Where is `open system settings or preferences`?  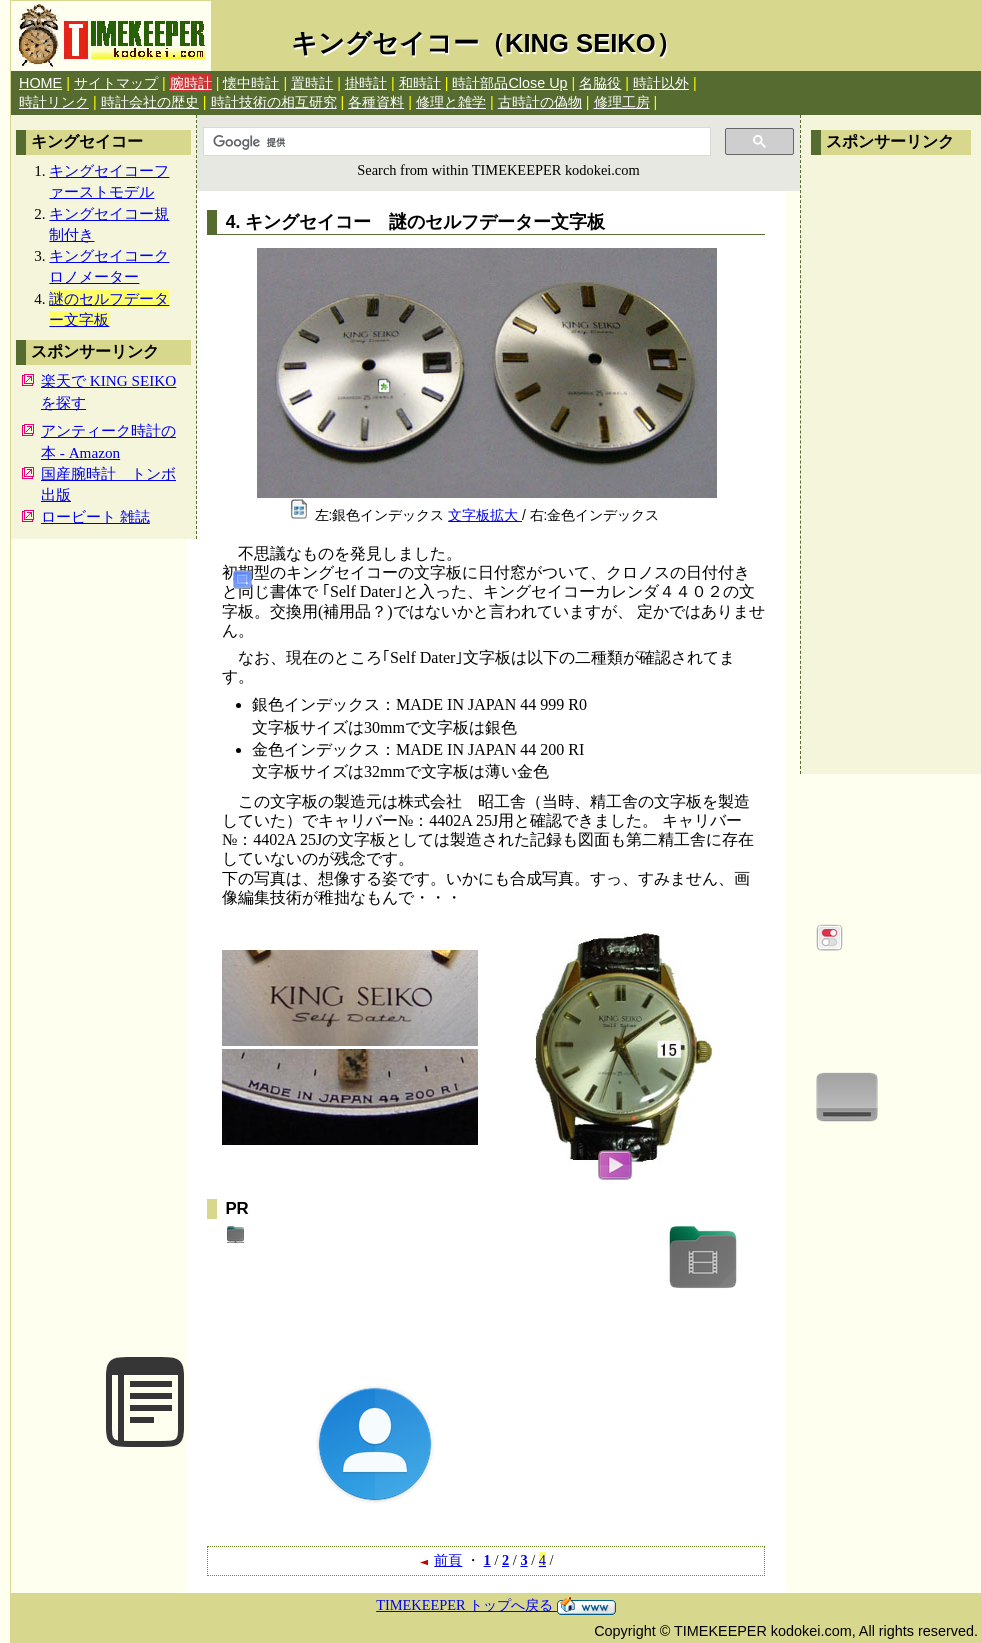 open system settings or preferences is located at coordinates (829, 937).